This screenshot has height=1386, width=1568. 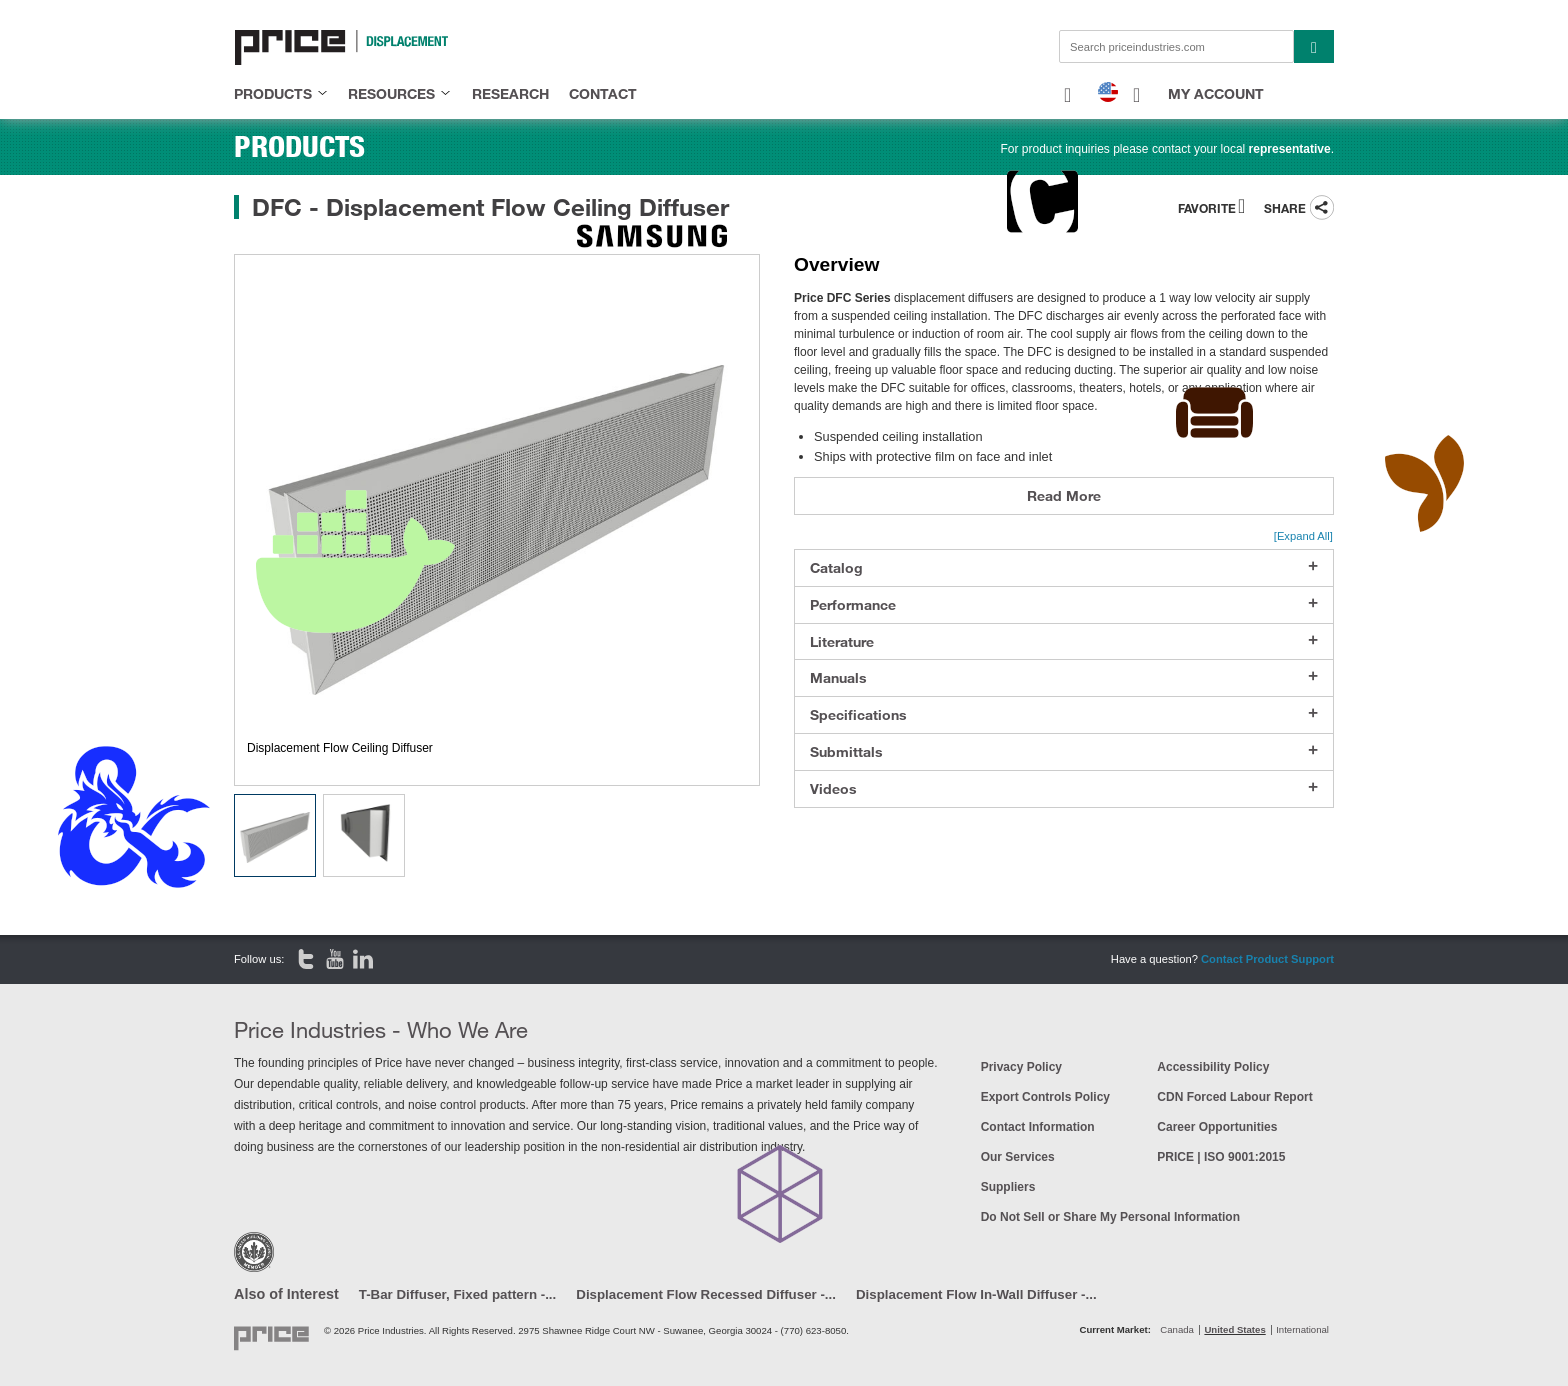 I want to click on Dungeons & Dragons official logo, so click(x=134, y=817).